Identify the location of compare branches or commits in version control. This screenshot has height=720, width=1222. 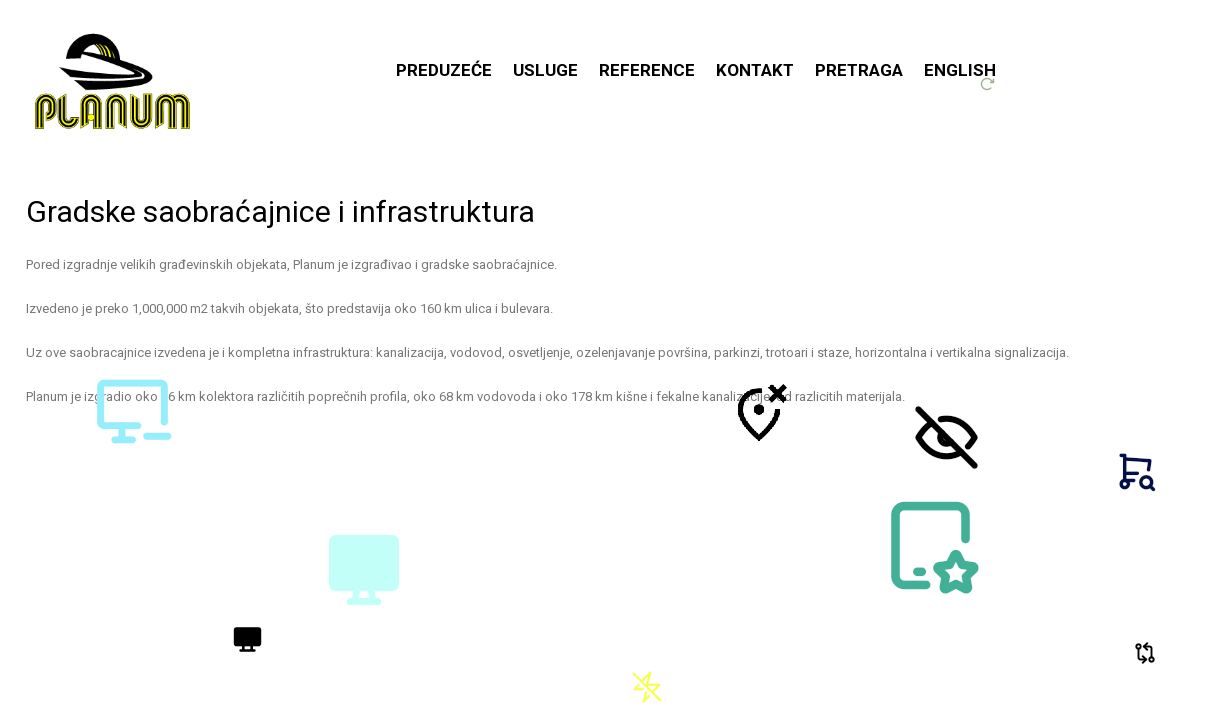
(1145, 653).